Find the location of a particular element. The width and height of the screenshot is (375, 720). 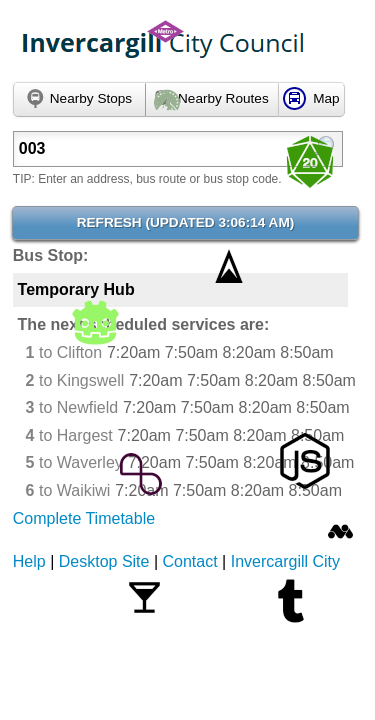

open godot engine application is located at coordinates (95, 322).